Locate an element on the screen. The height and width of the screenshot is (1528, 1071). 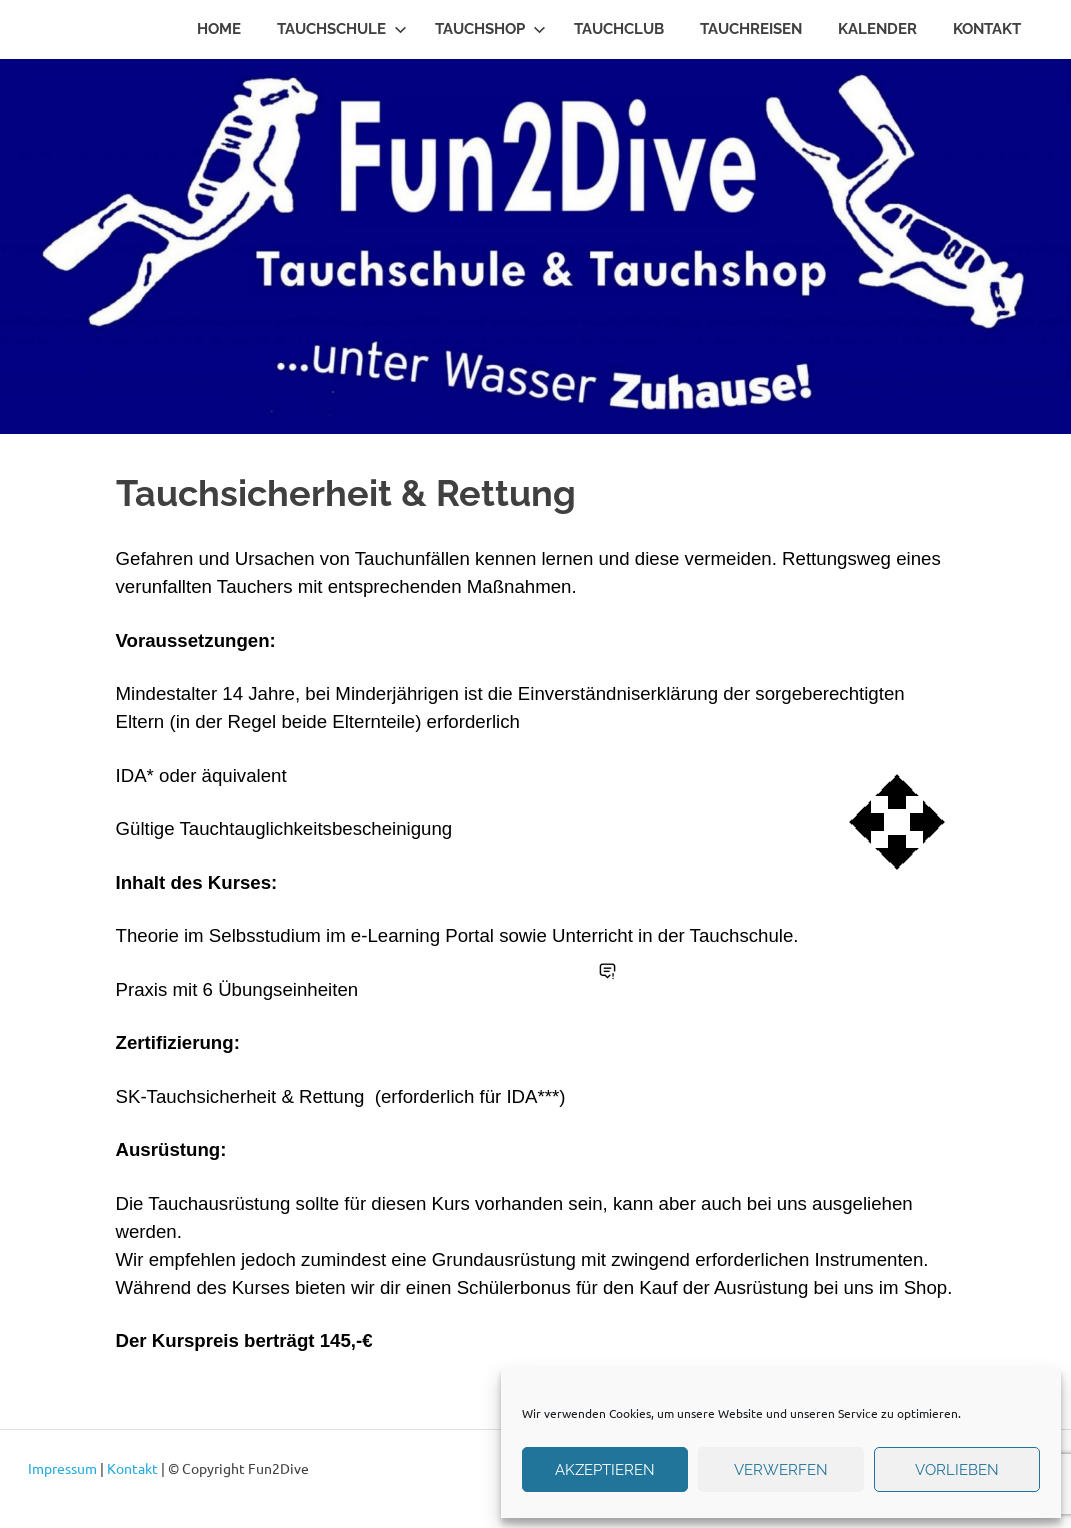
move or drag this element freely is located at coordinates (897, 822).